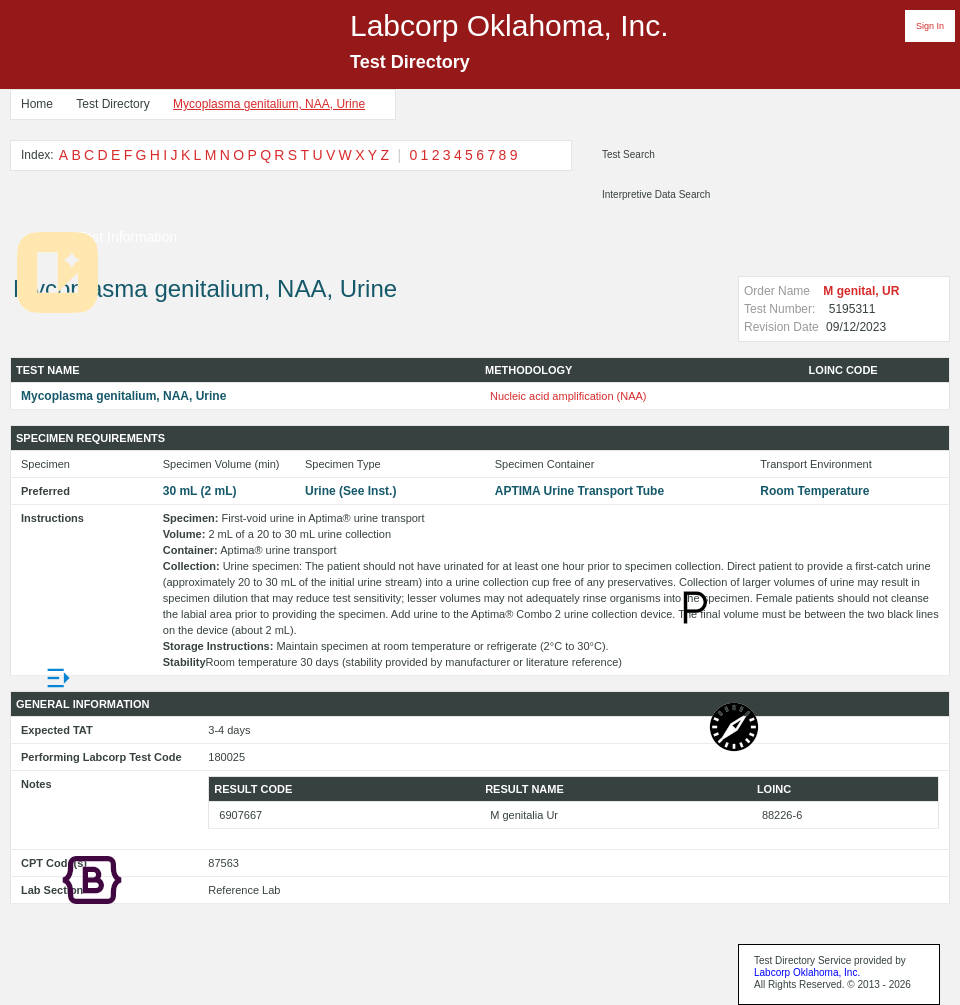  Describe the element at coordinates (57, 272) in the screenshot. I see `open lunacy design application` at that location.